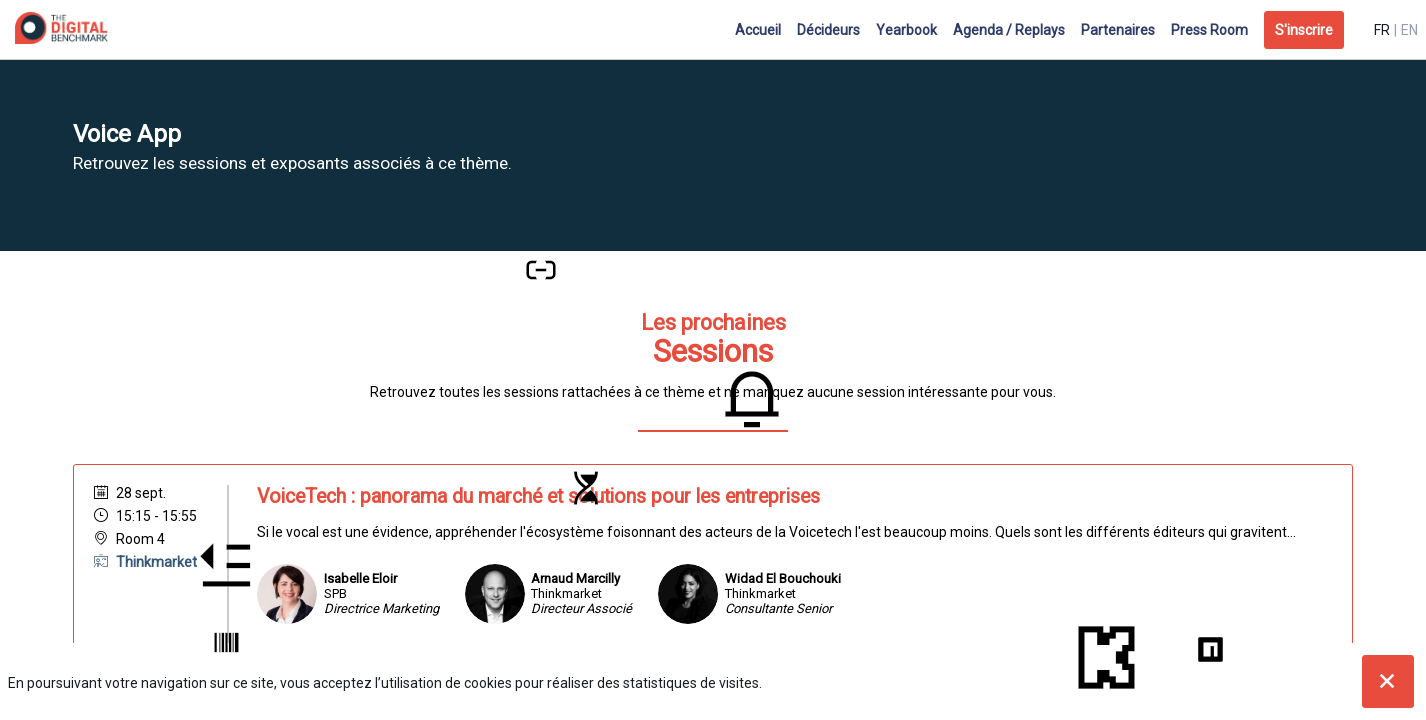 The height and width of the screenshot is (720, 1426). What do you see at coordinates (541, 270) in the screenshot?
I see `alibaba cloud services logo` at bounding box center [541, 270].